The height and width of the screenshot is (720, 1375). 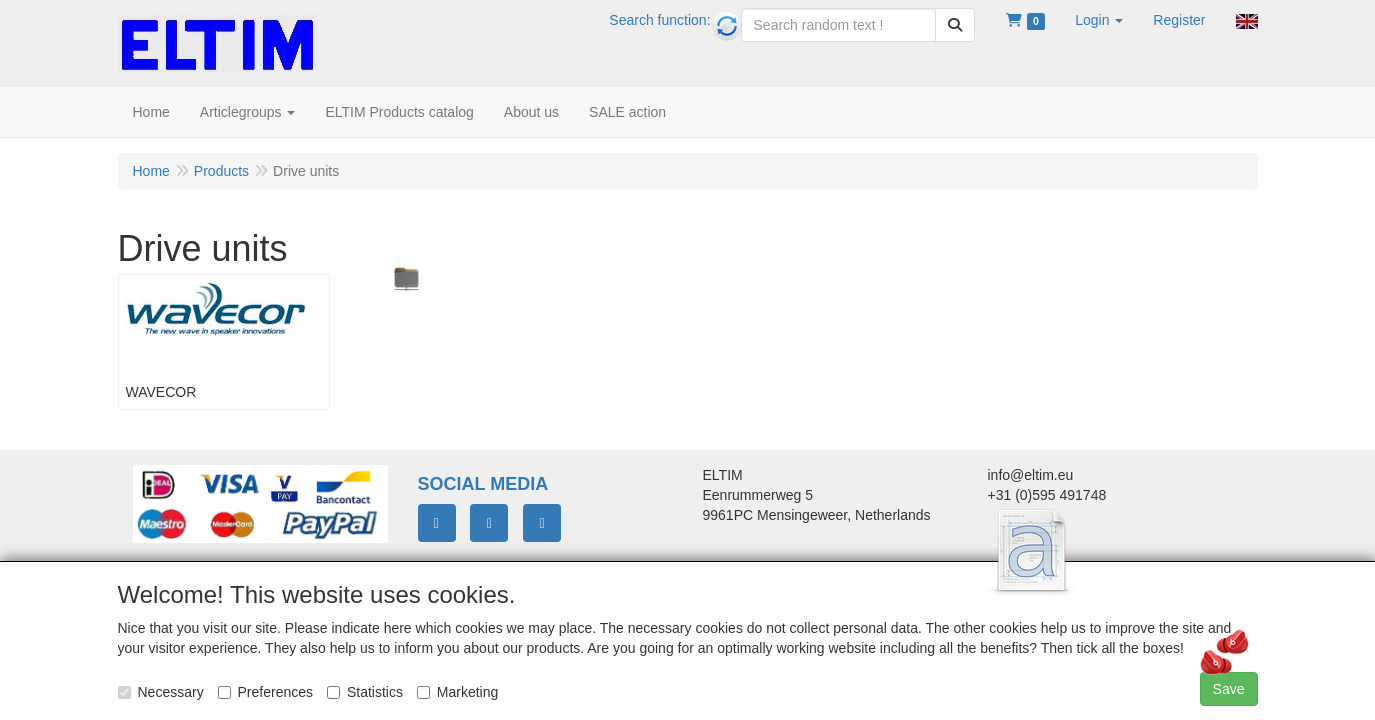 I want to click on check for application updates, so click(x=727, y=26).